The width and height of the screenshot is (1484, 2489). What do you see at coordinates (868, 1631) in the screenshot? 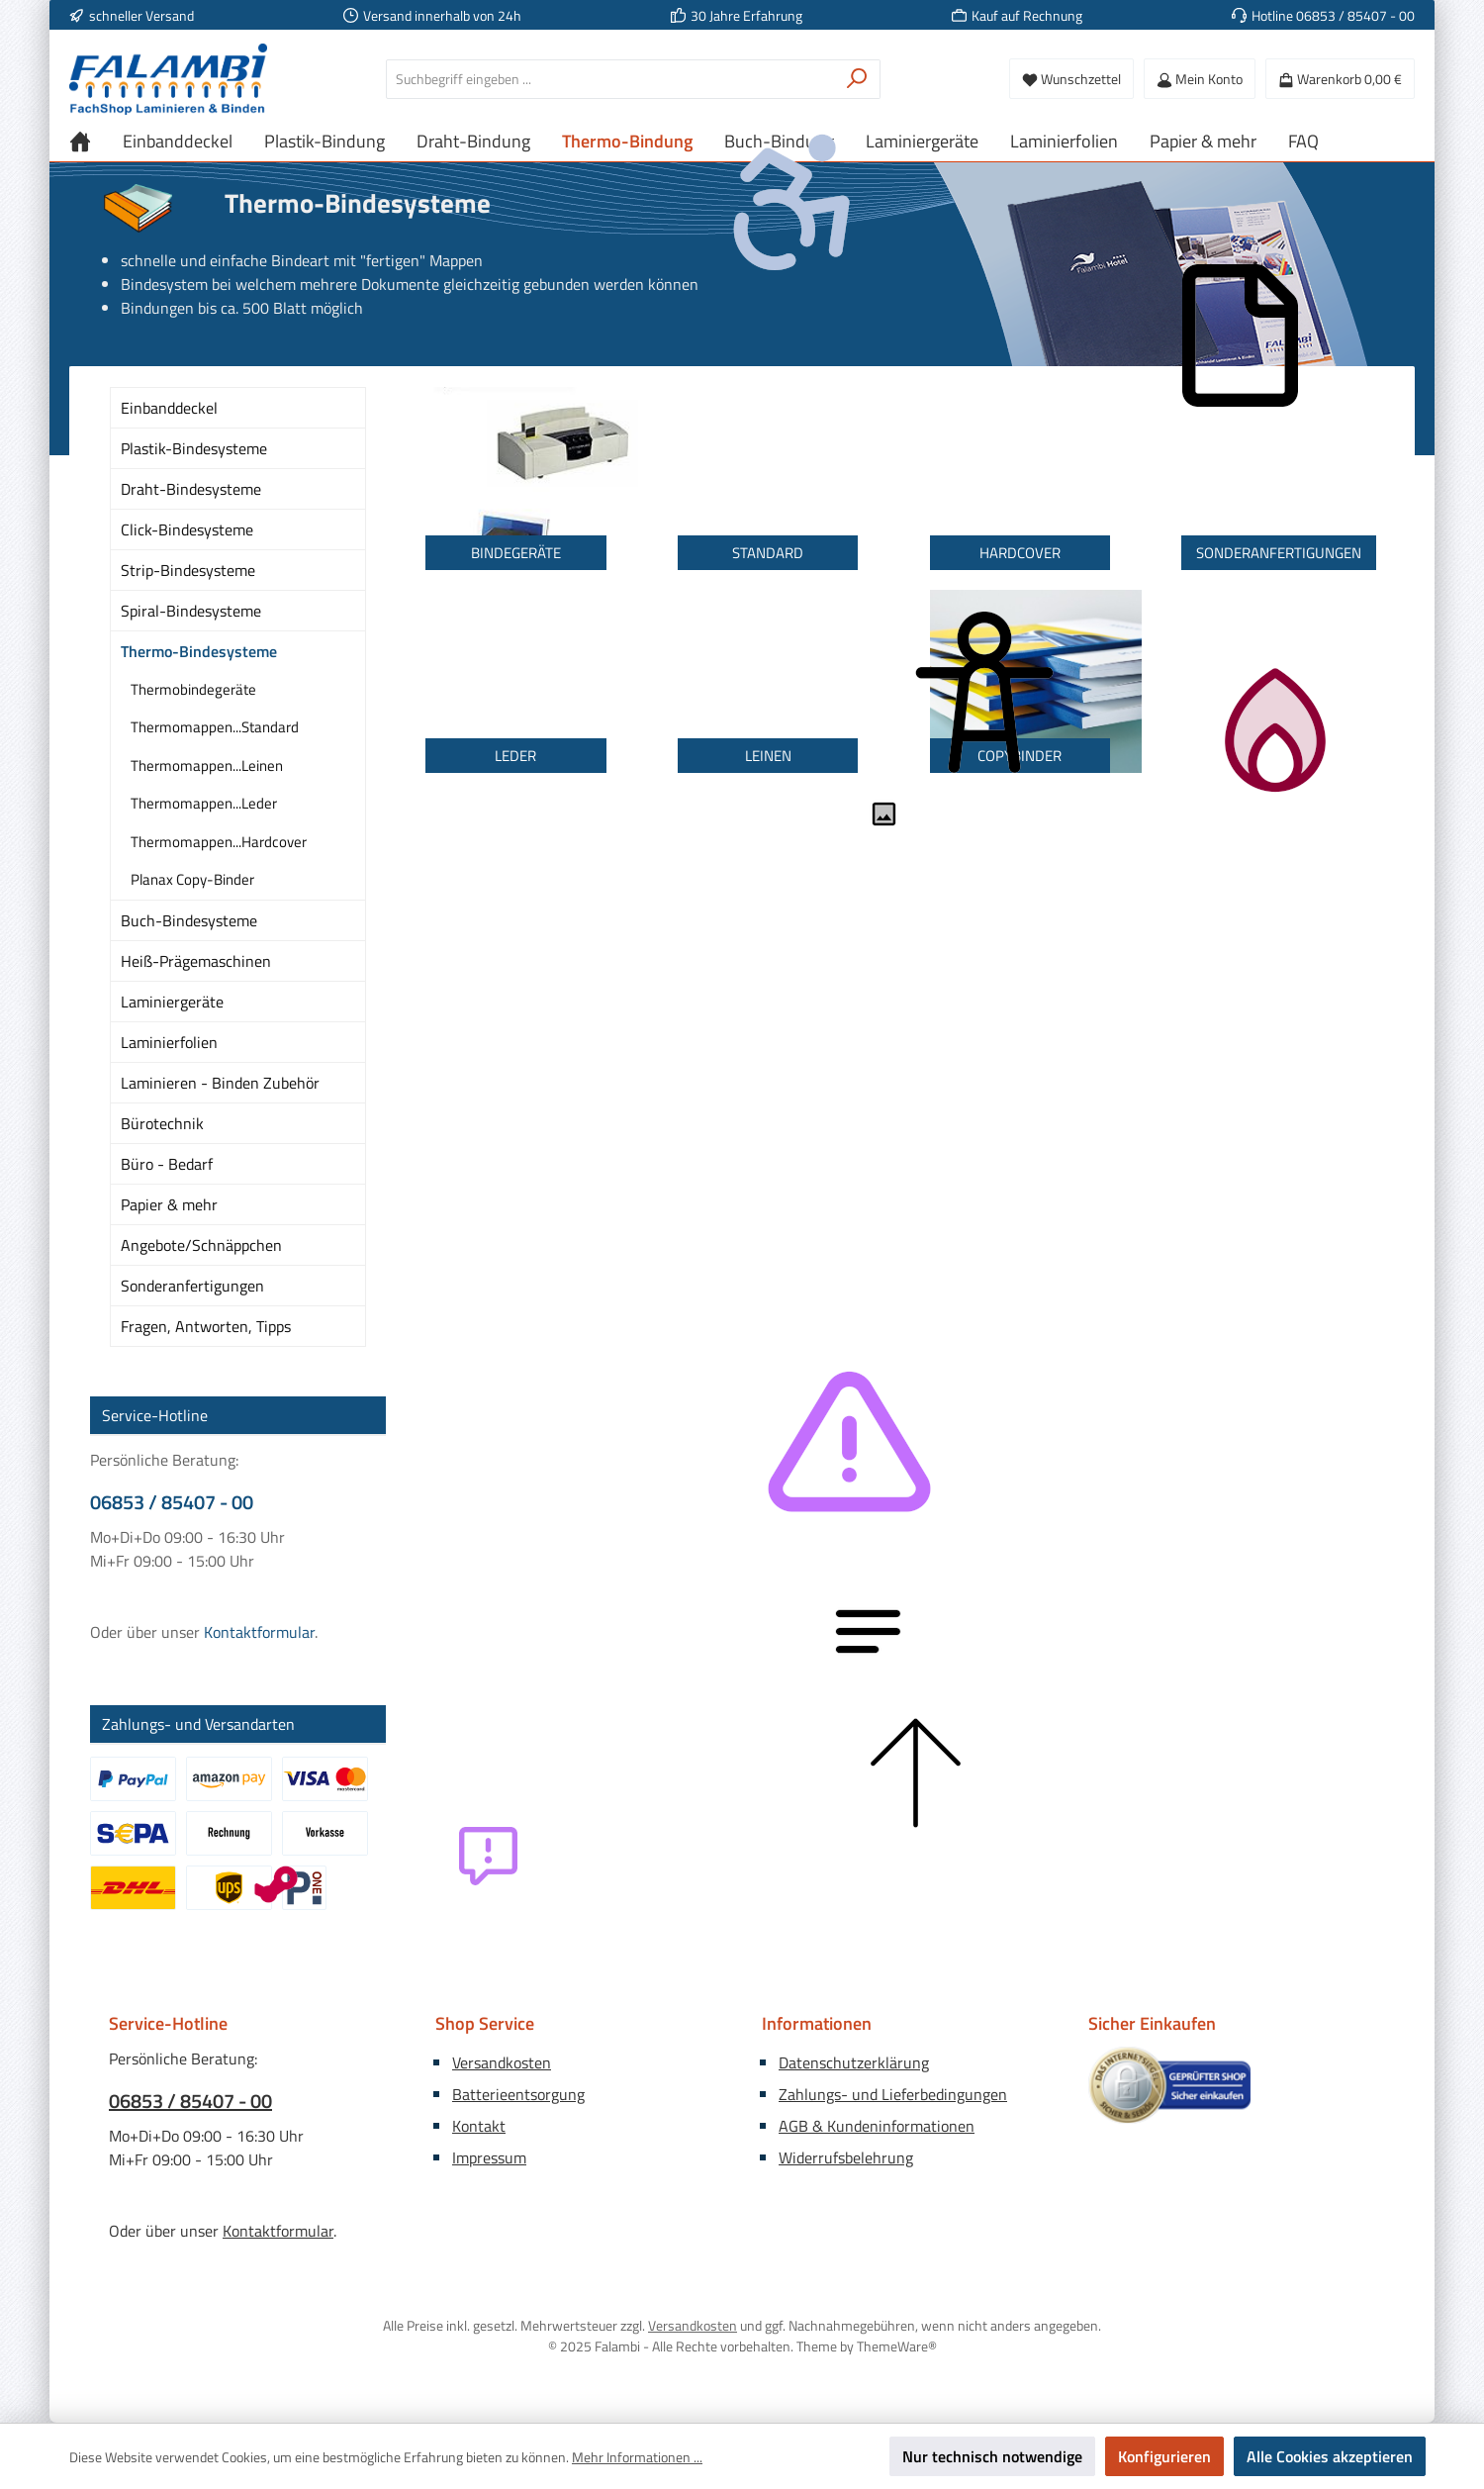
I see `view or edit notes` at bounding box center [868, 1631].